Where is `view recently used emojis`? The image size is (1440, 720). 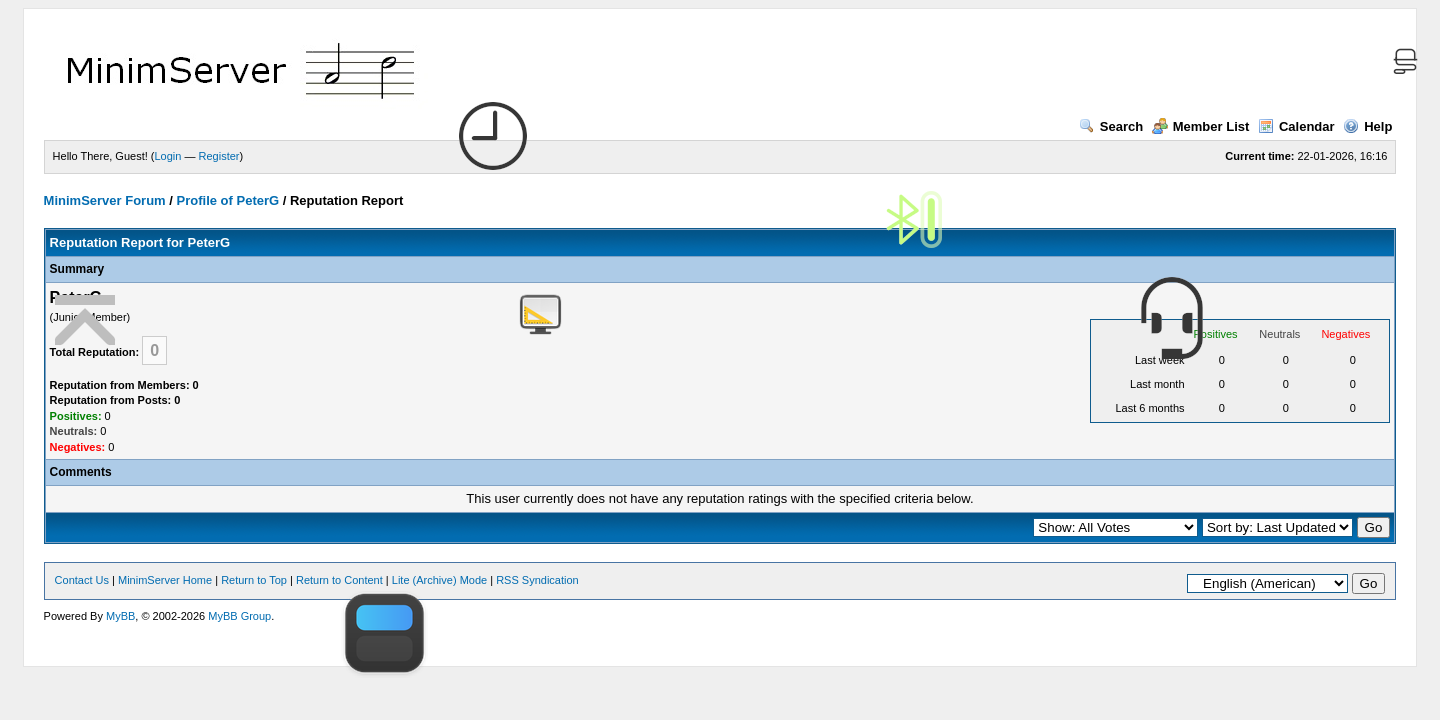 view recently used emojis is located at coordinates (493, 136).